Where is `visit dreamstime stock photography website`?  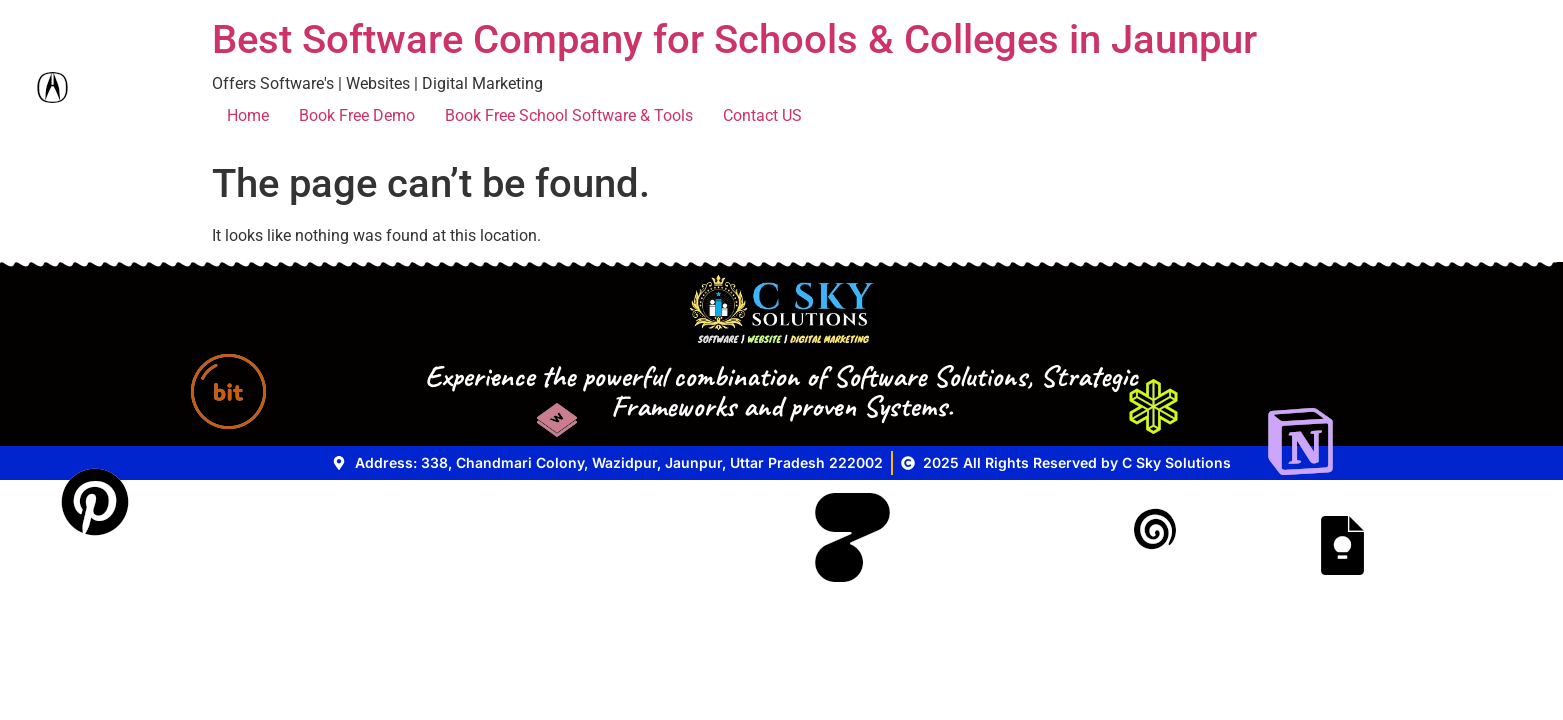 visit dreamstime stock photography website is located at coordinates (1155, 529).